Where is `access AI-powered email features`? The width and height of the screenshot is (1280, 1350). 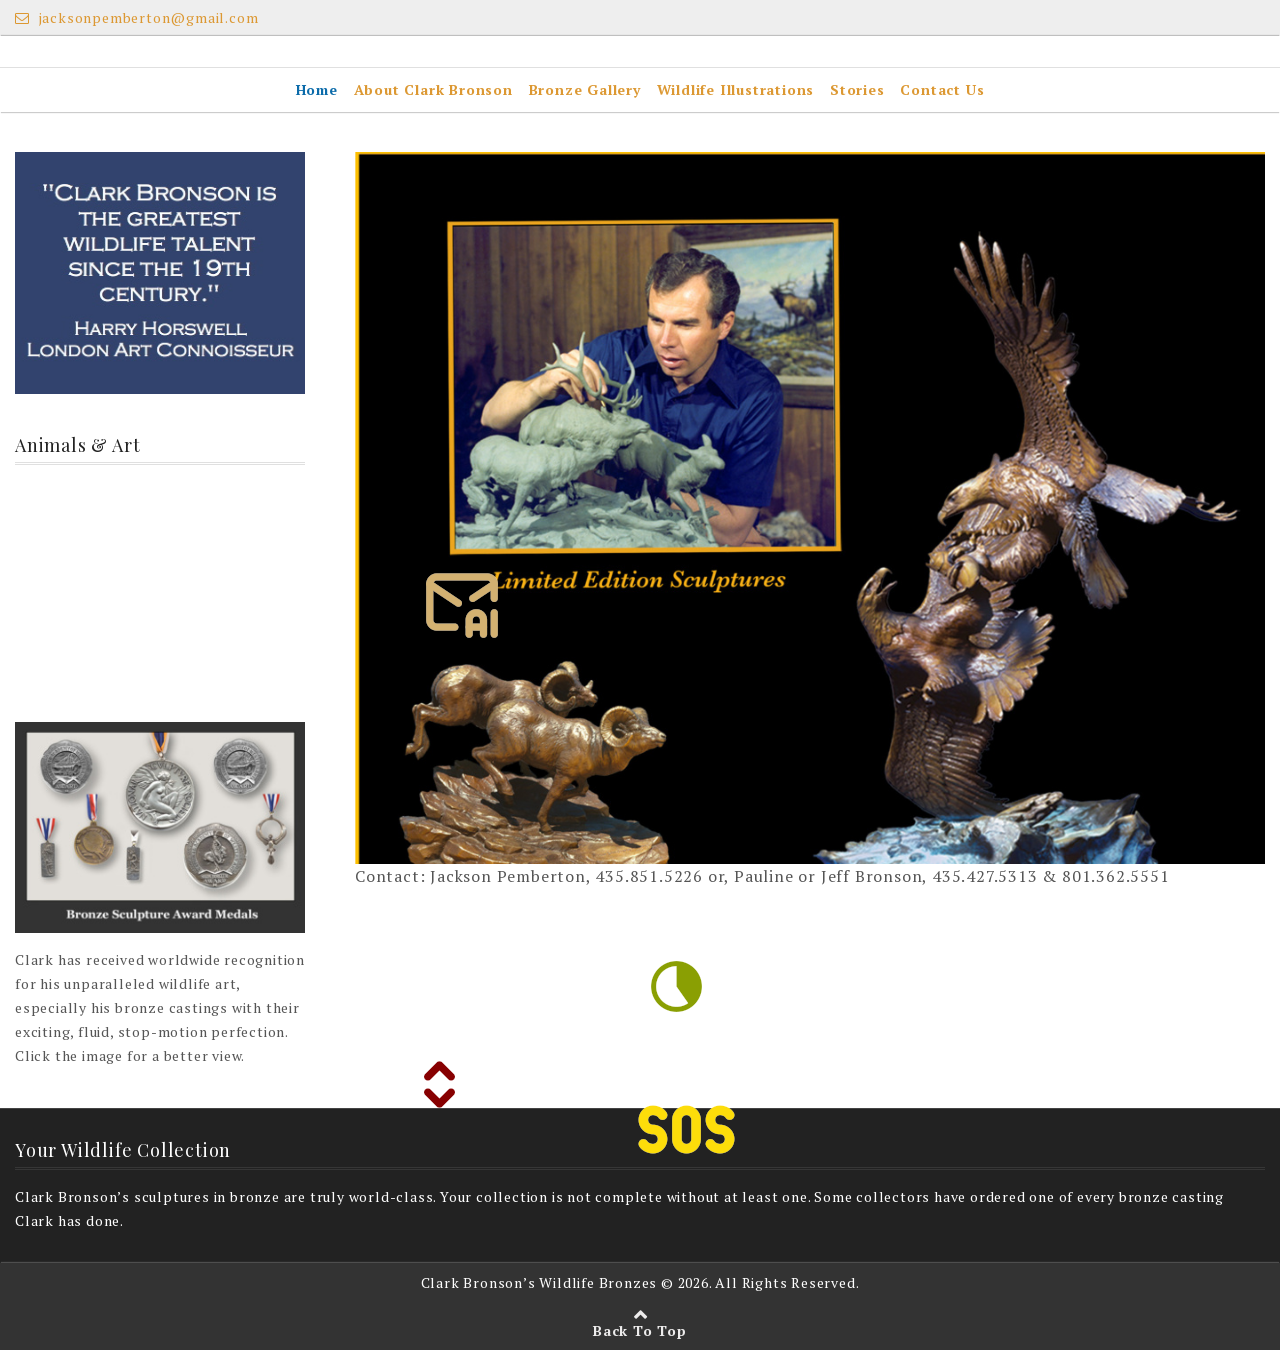 access AI-powered email features is located at coordinates (462, 602).